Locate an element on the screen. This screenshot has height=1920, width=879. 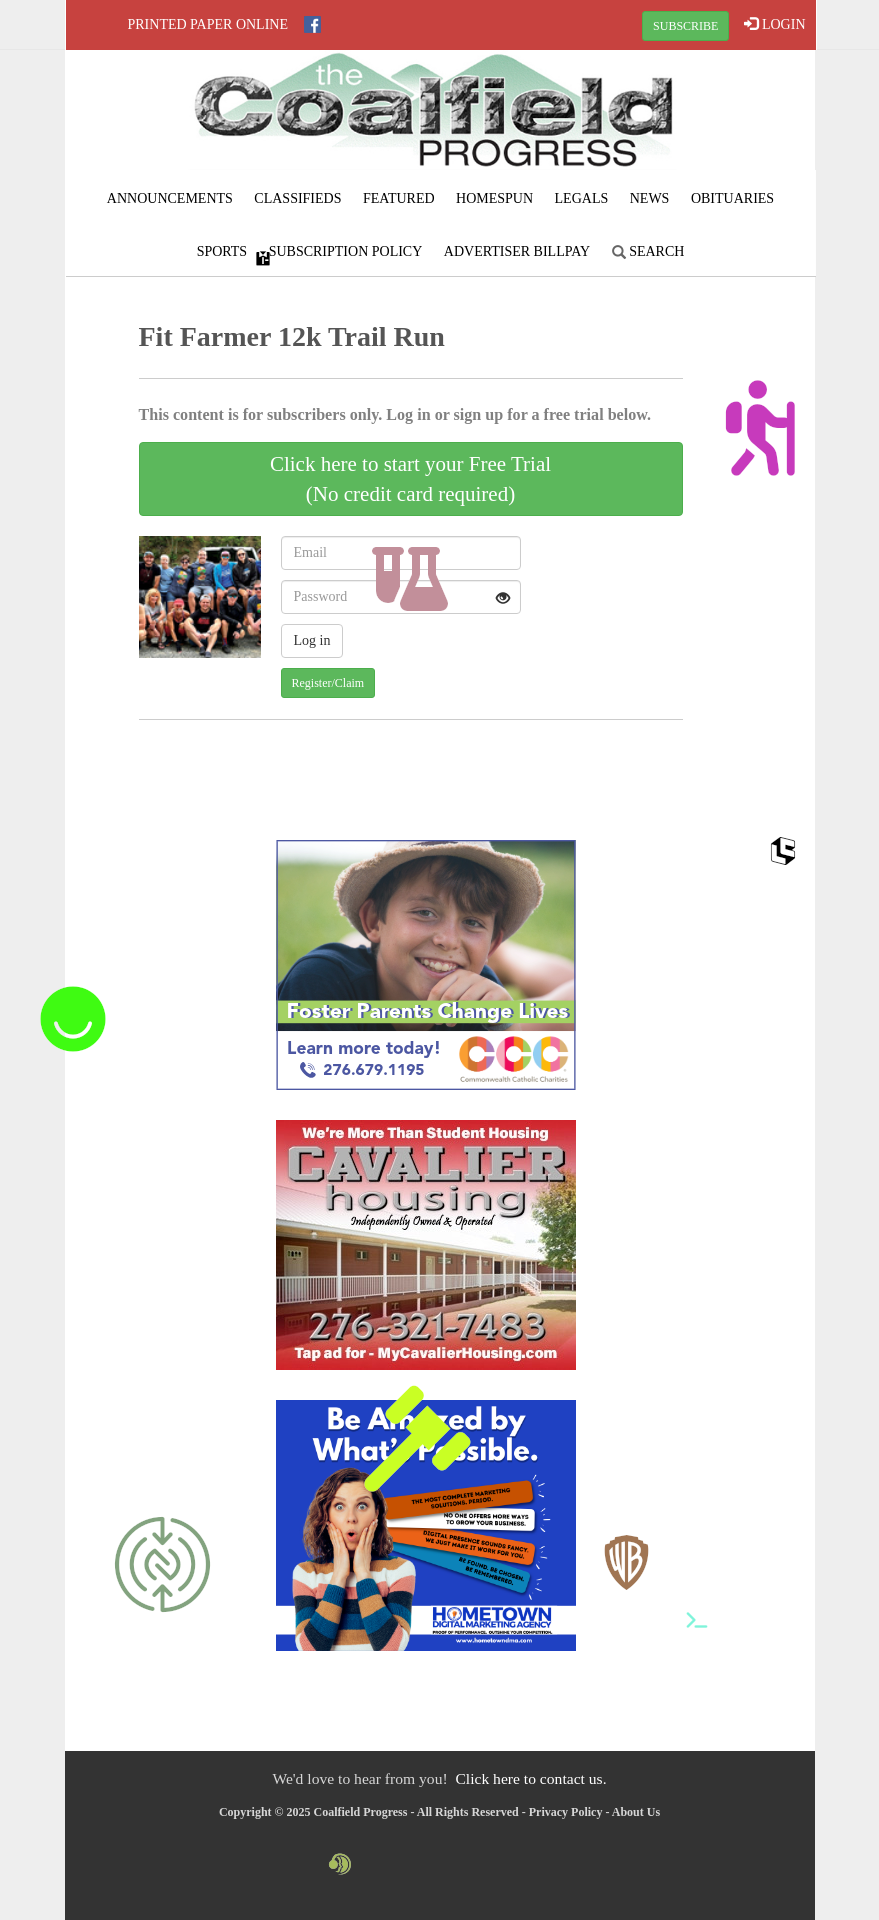
access legal terms and conditions is located at coordinates (414, 1442).